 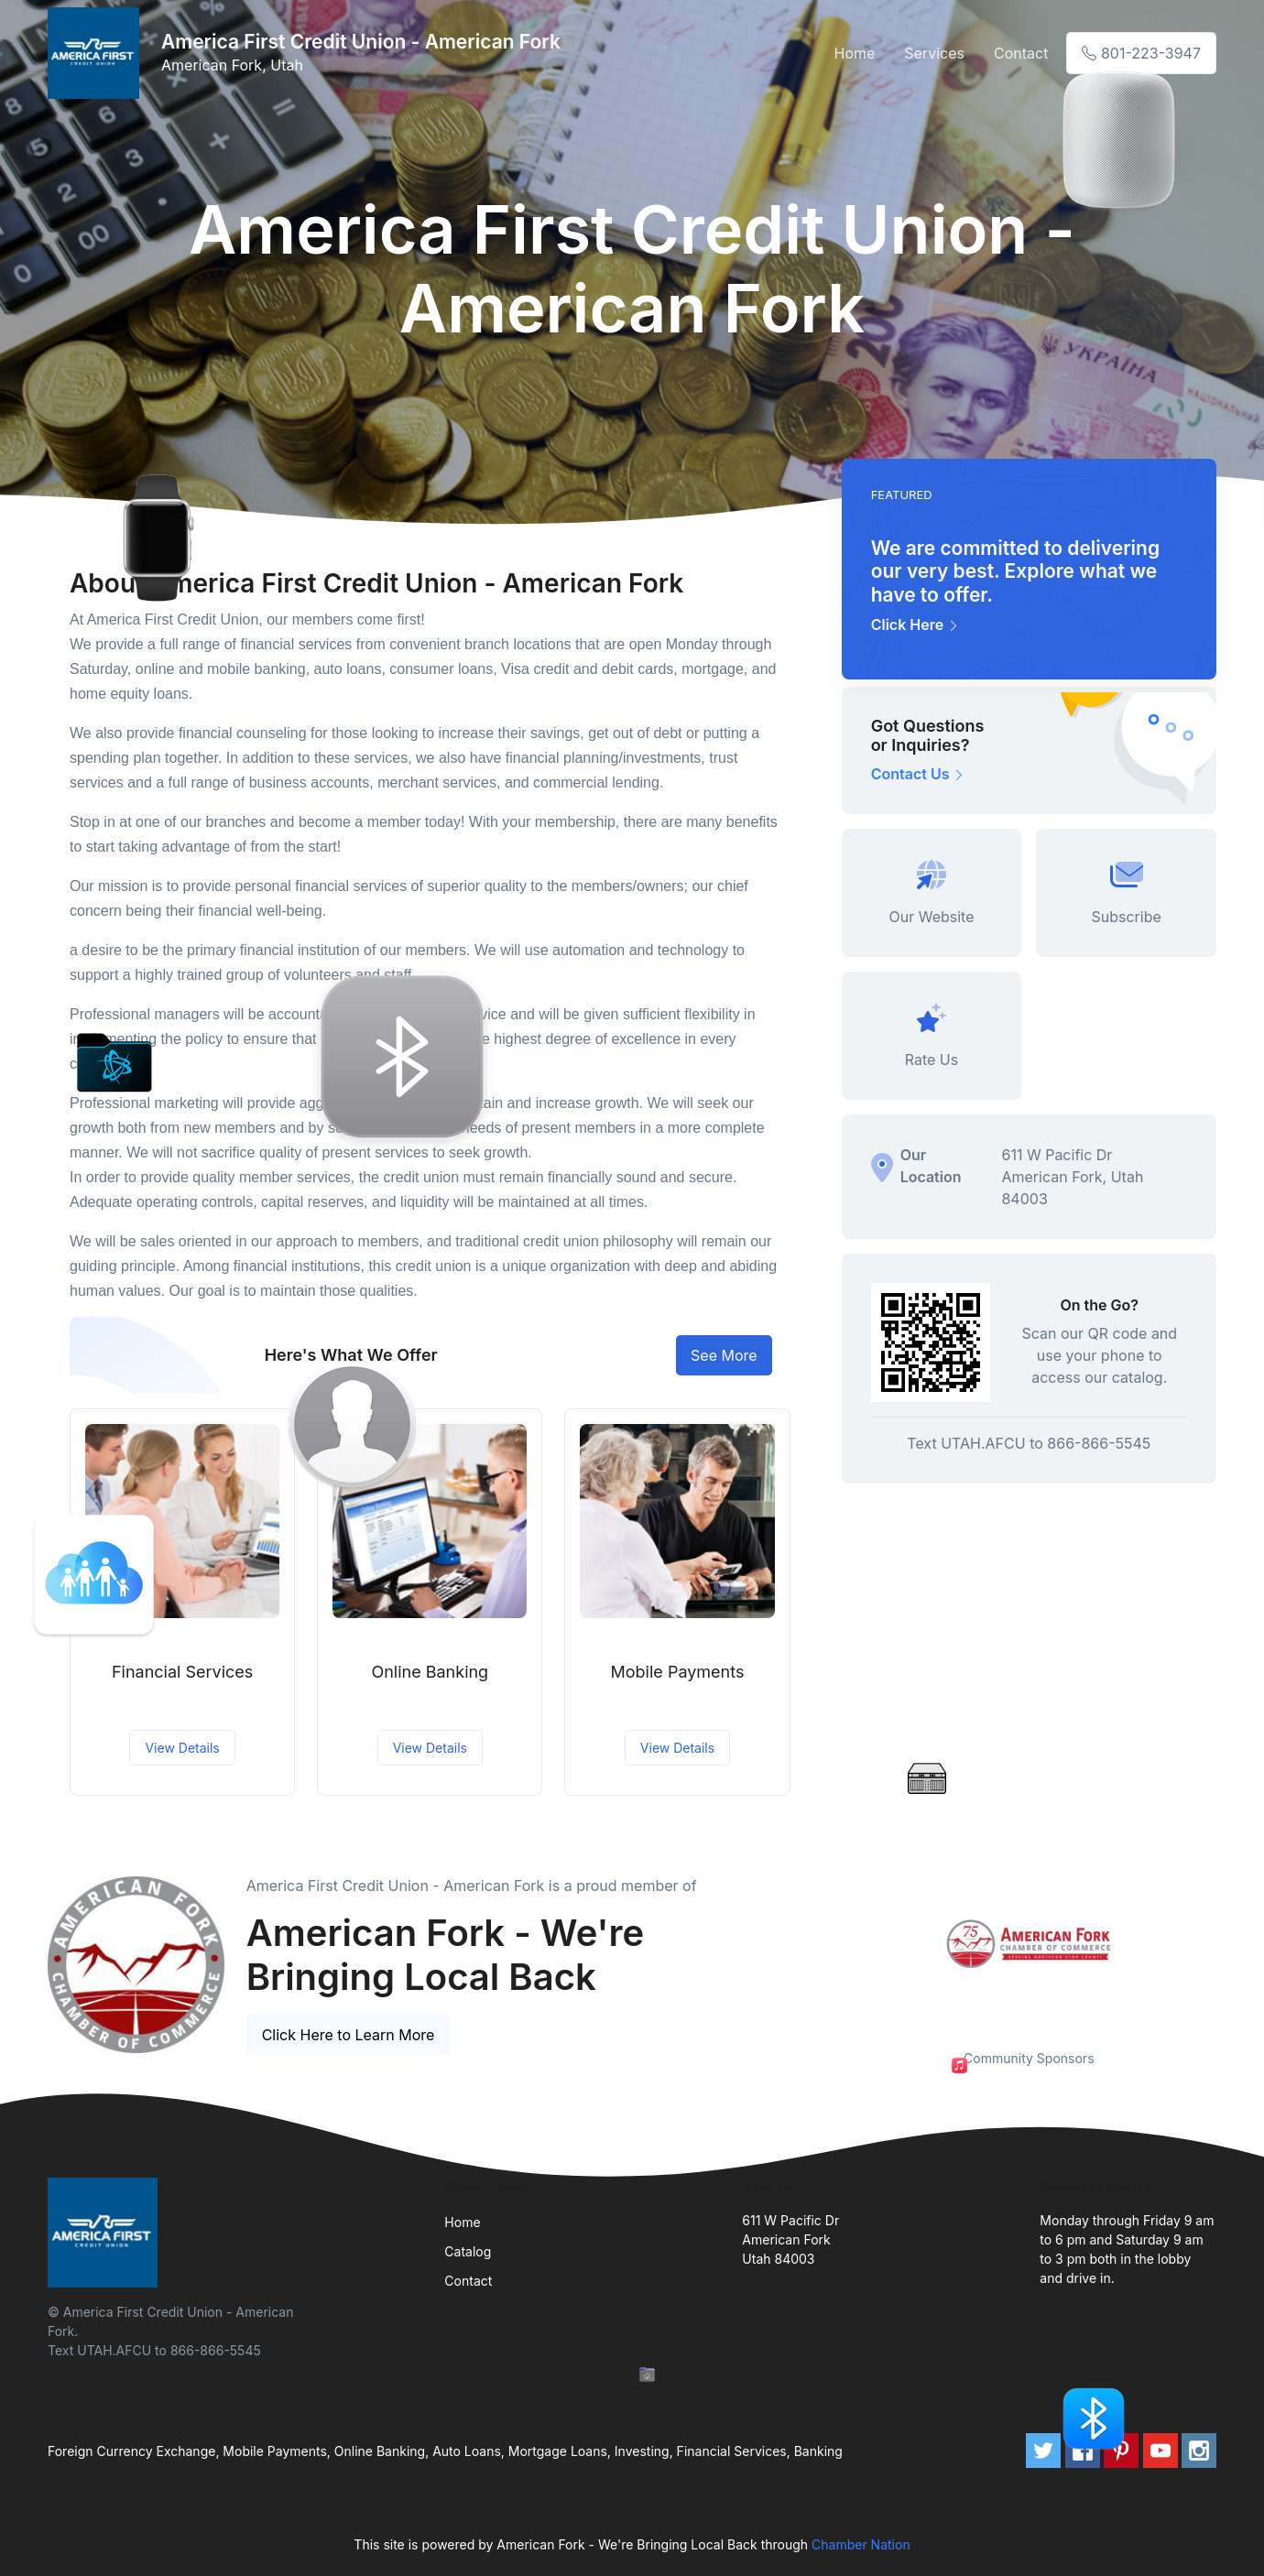 What do you see at coordinates (927, 1777) in the screenshot?
I see `access xserve in sidebar` at bounding box center [927, 1777].